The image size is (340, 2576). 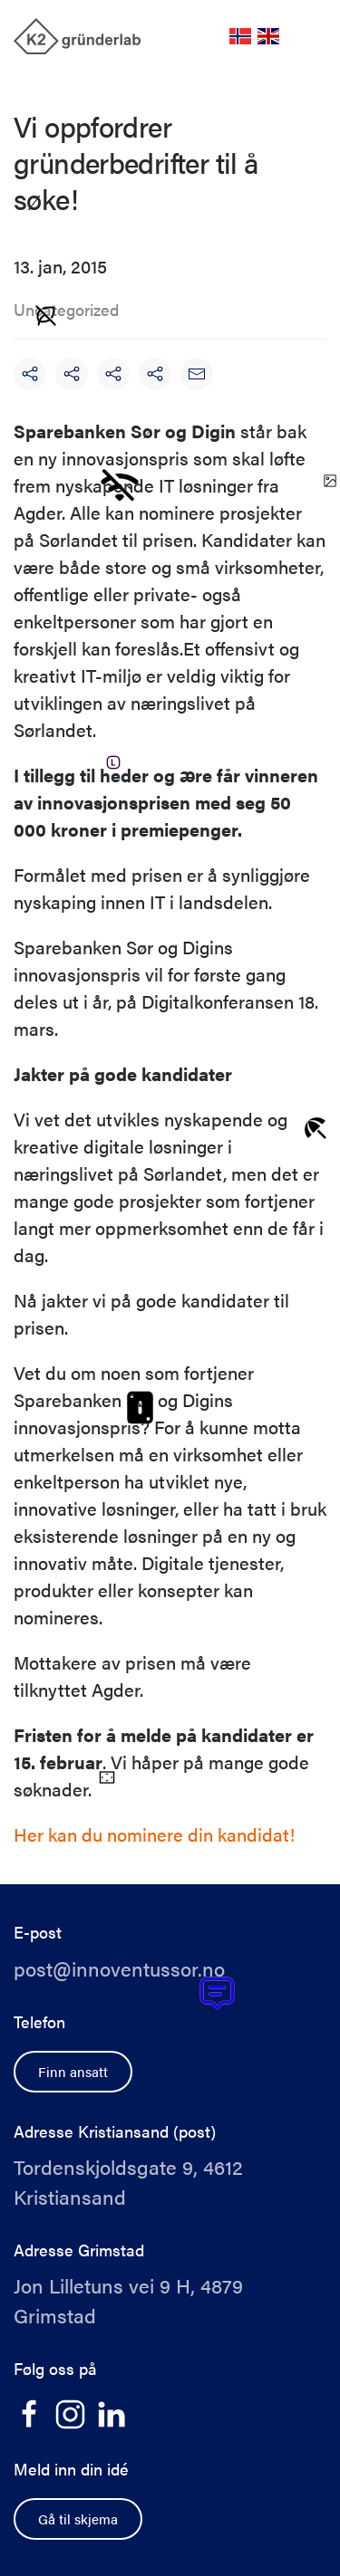 What do you see at coordinates (140, 1407) in the screenshot?
I see `ace of clubs playing card` at bounding box center [140, 1407].